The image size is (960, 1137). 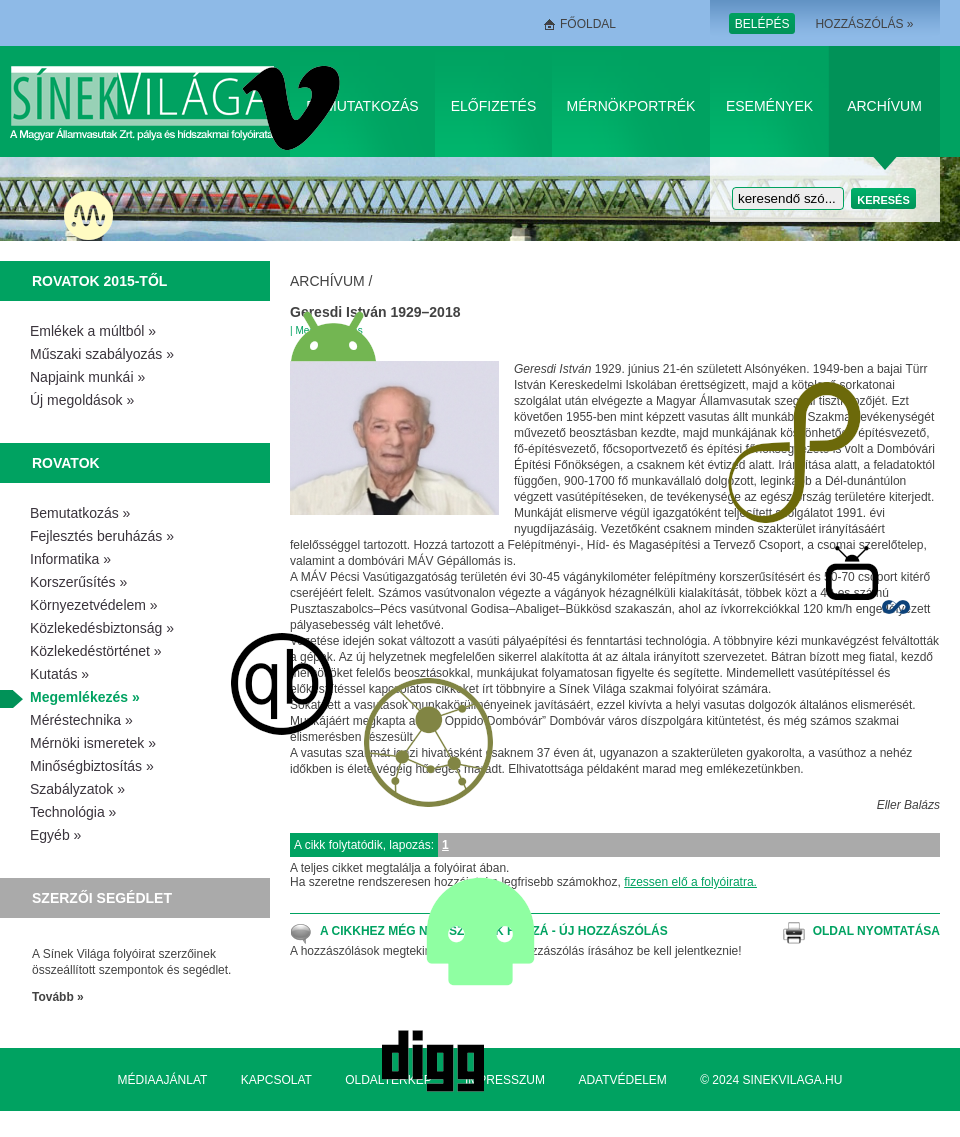 I want to click on digg social news website logo, so click(x=433, y=1061).